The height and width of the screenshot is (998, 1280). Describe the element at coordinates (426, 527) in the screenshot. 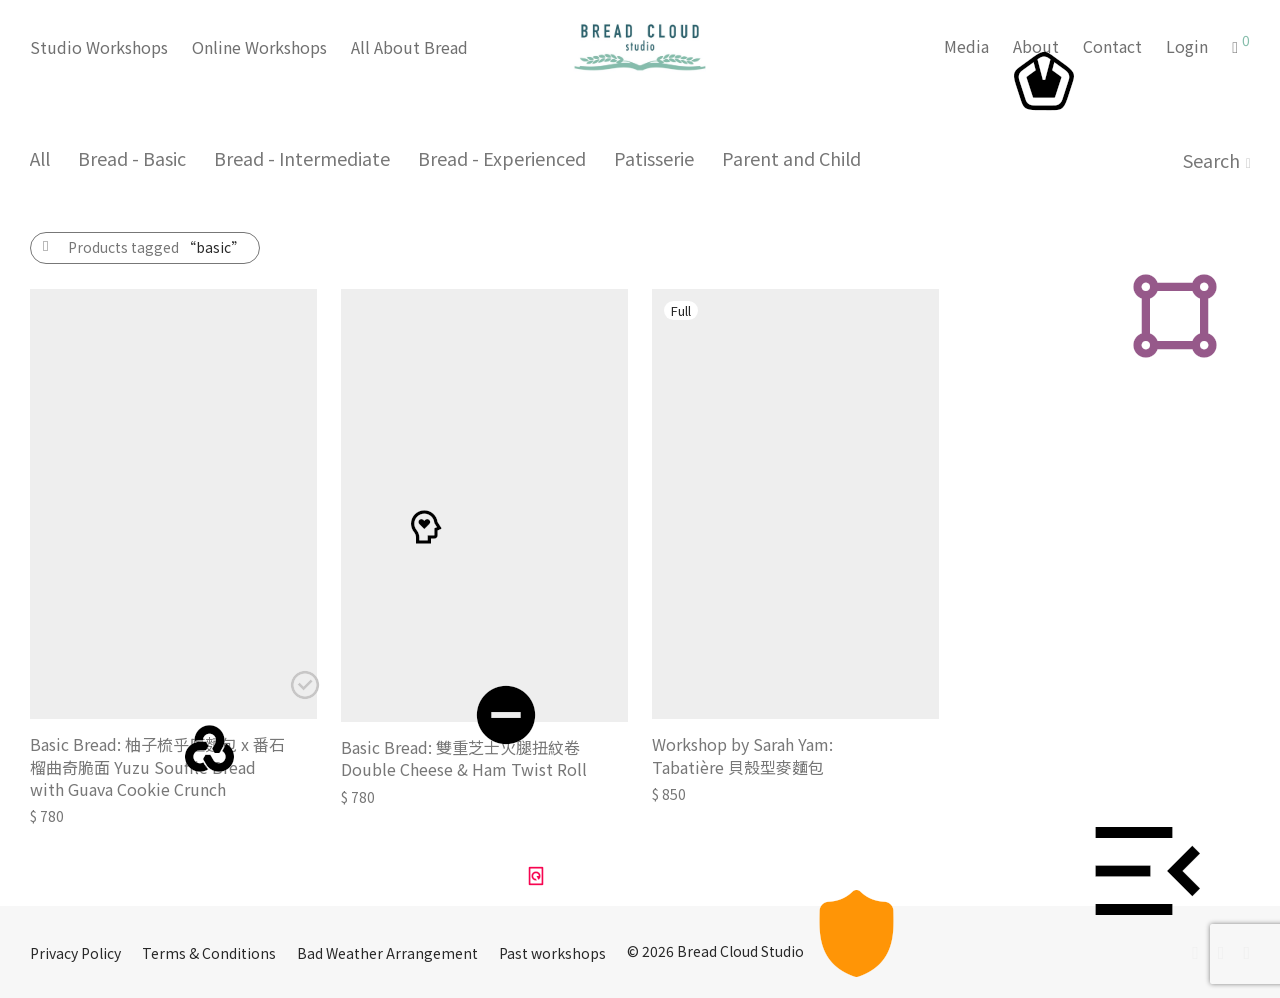

I see `access mental health resources` at that location.